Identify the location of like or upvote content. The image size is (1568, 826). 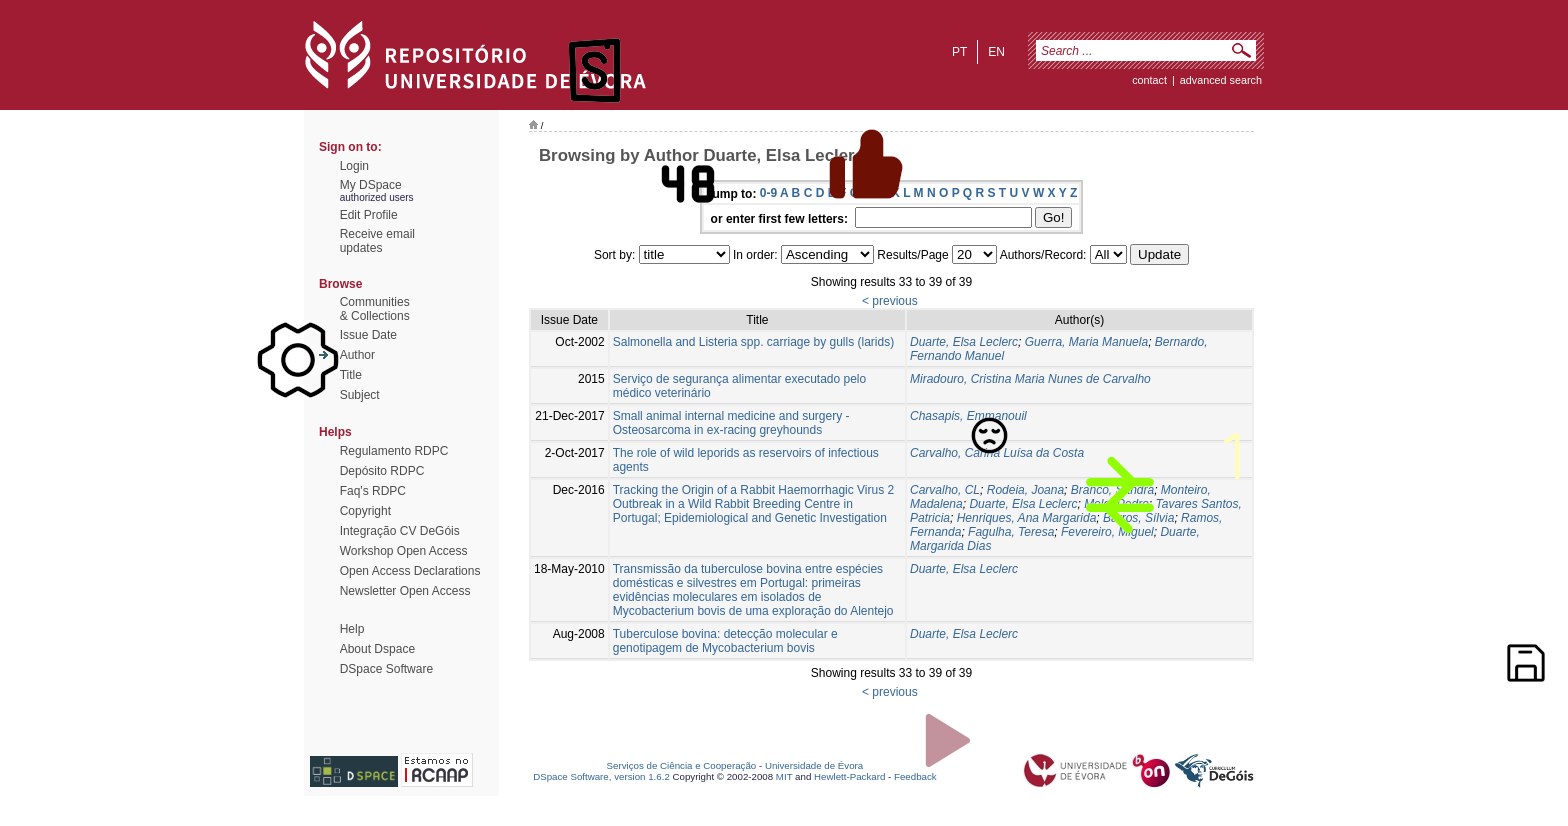
(868, 164).